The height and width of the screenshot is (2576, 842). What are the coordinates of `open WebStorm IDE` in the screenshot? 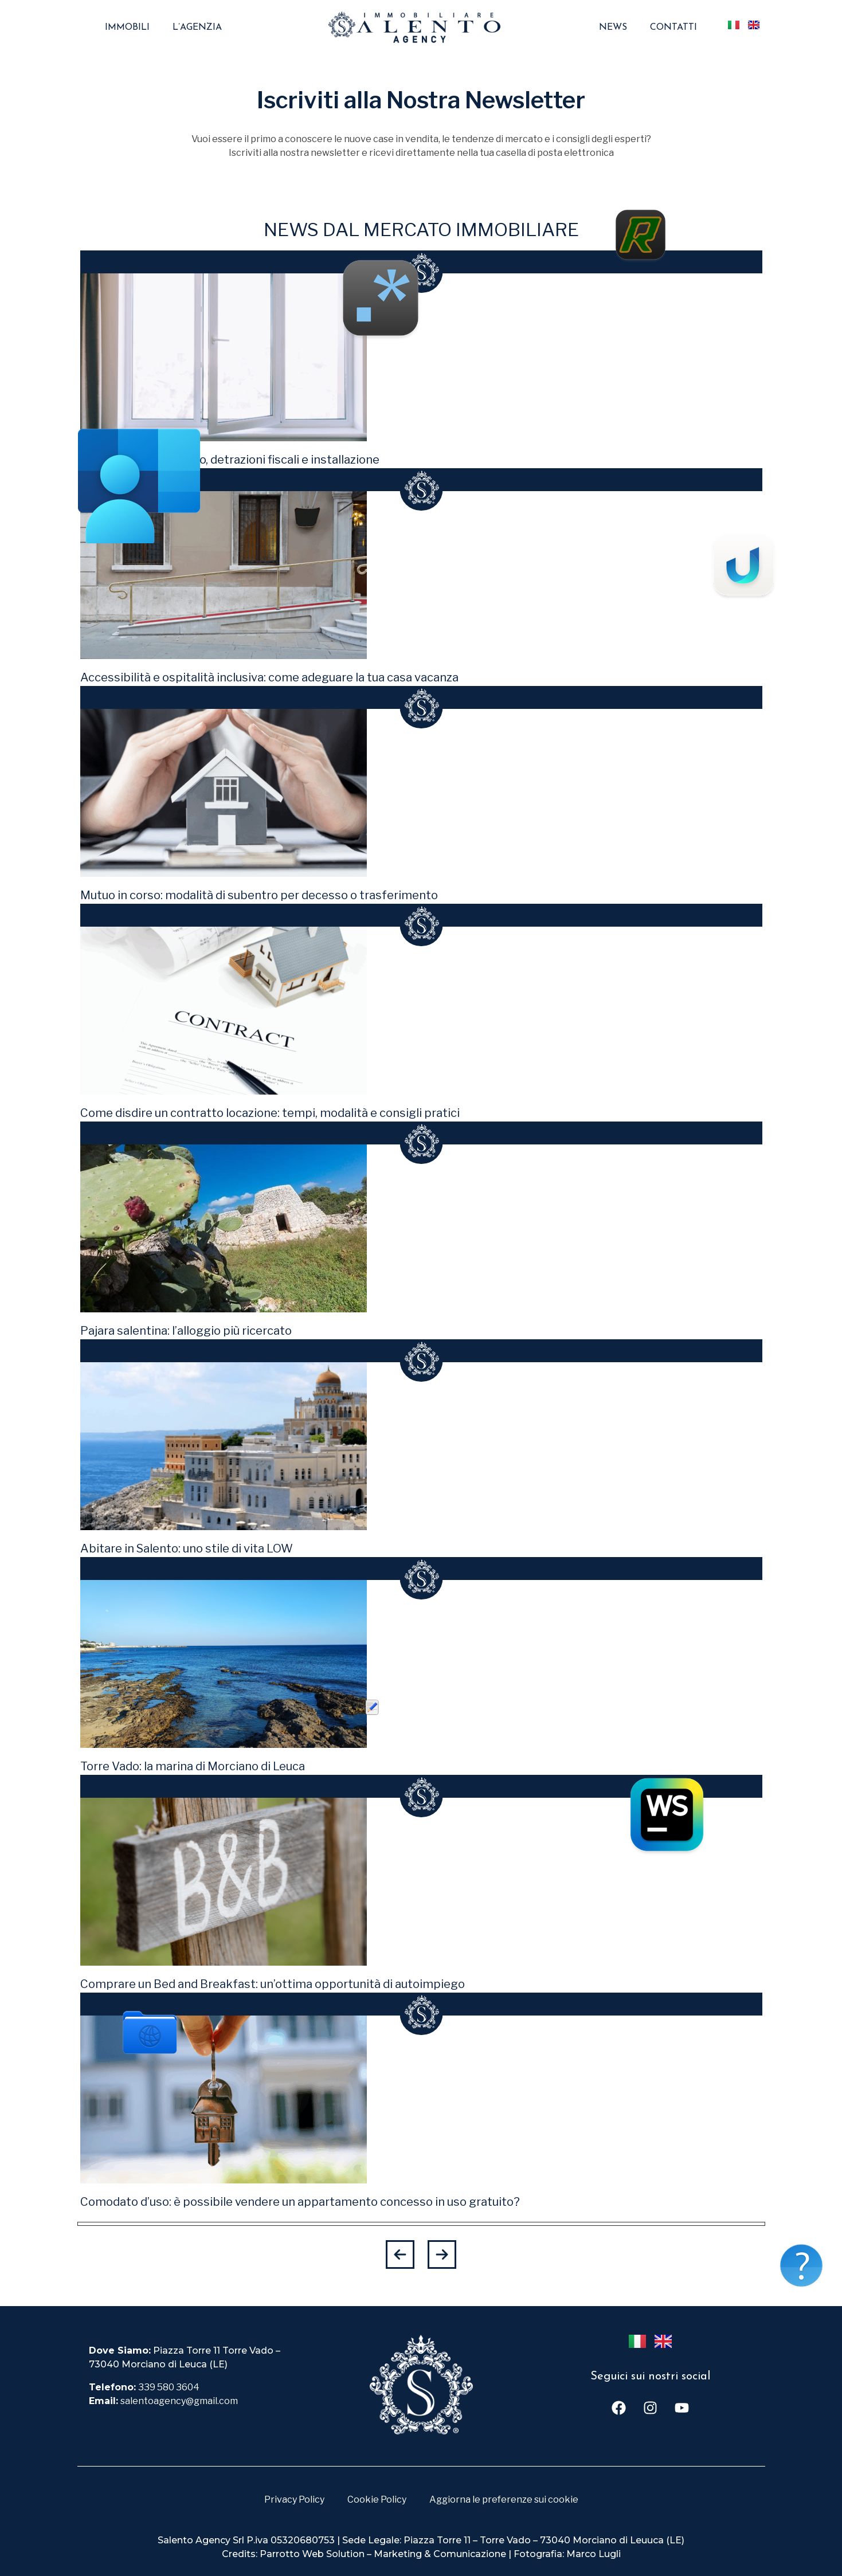 It's located at (667, 1814).